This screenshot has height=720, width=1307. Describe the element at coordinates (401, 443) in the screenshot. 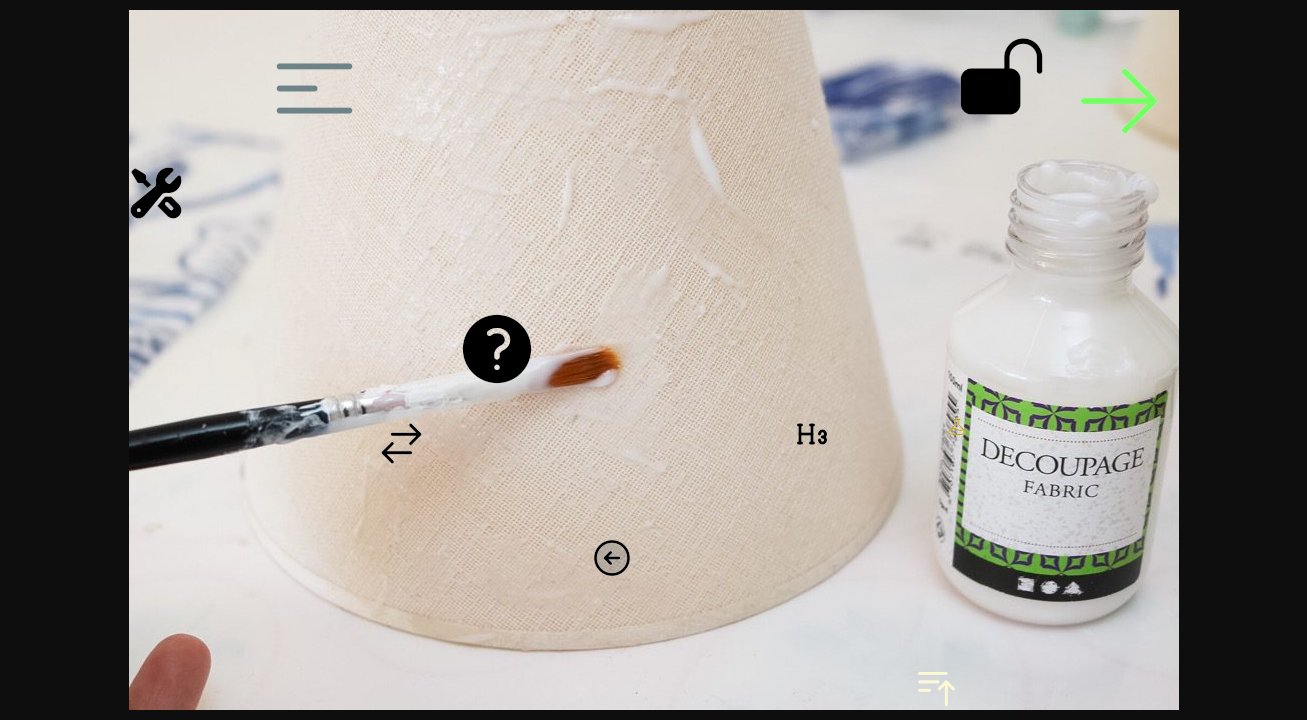

I see `swap or exchange items` at that location.